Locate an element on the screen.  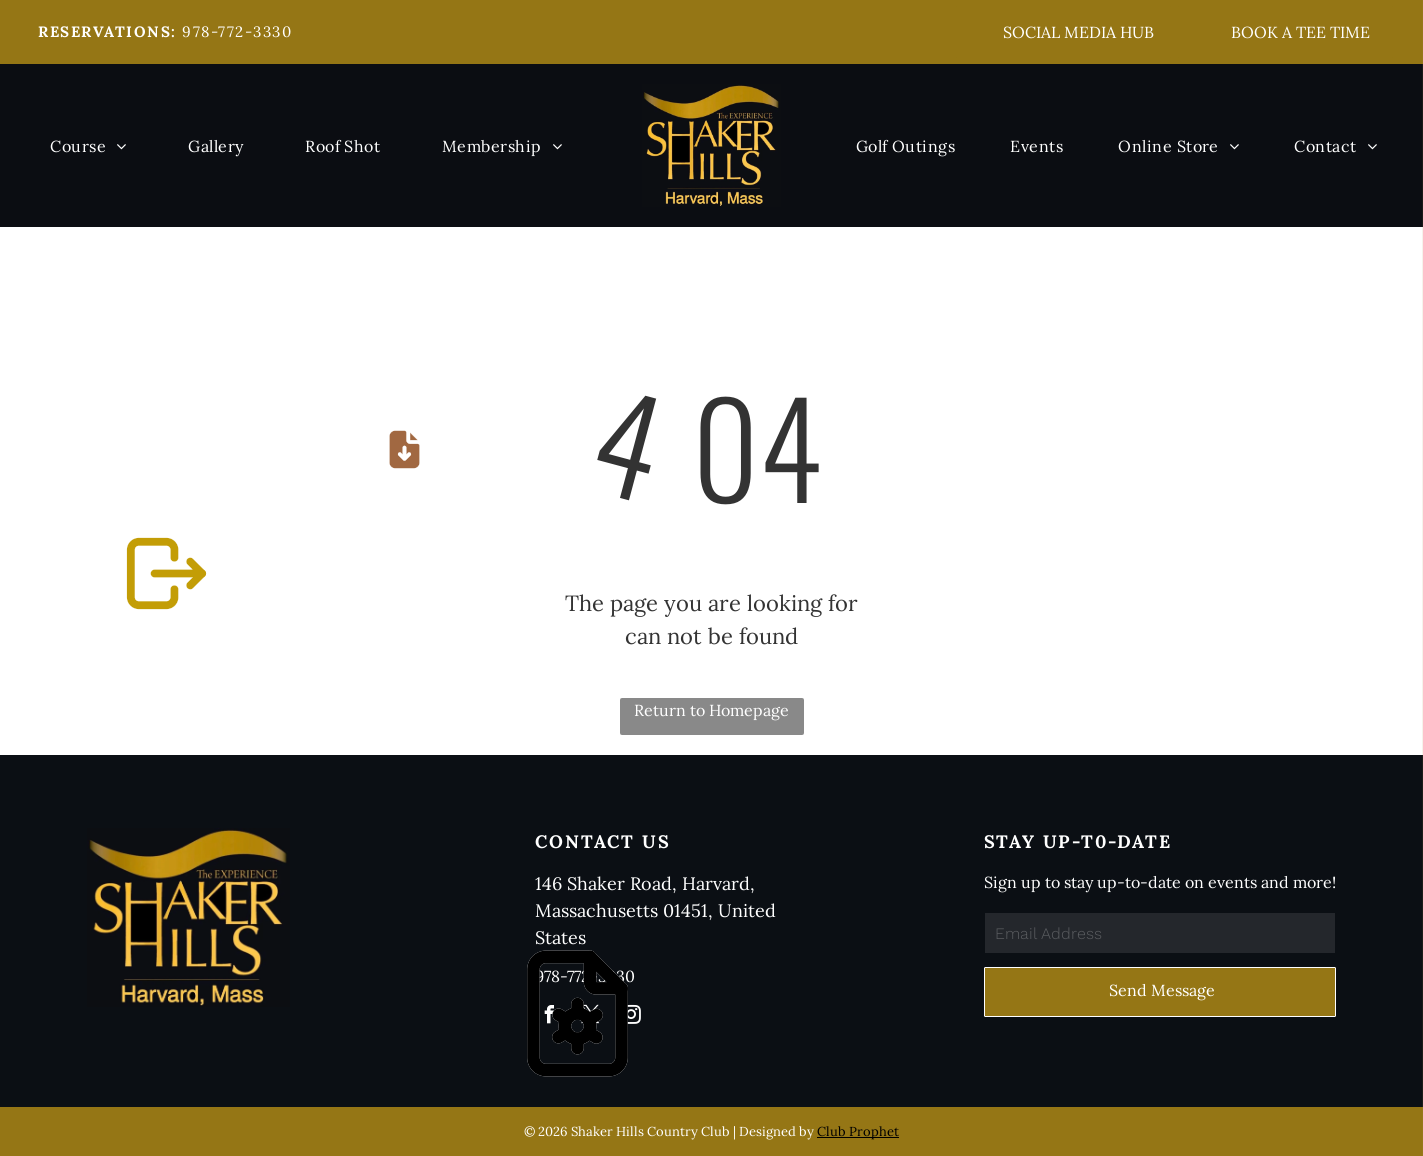
access file settings or preferences is located at coordinates (577, 1013).